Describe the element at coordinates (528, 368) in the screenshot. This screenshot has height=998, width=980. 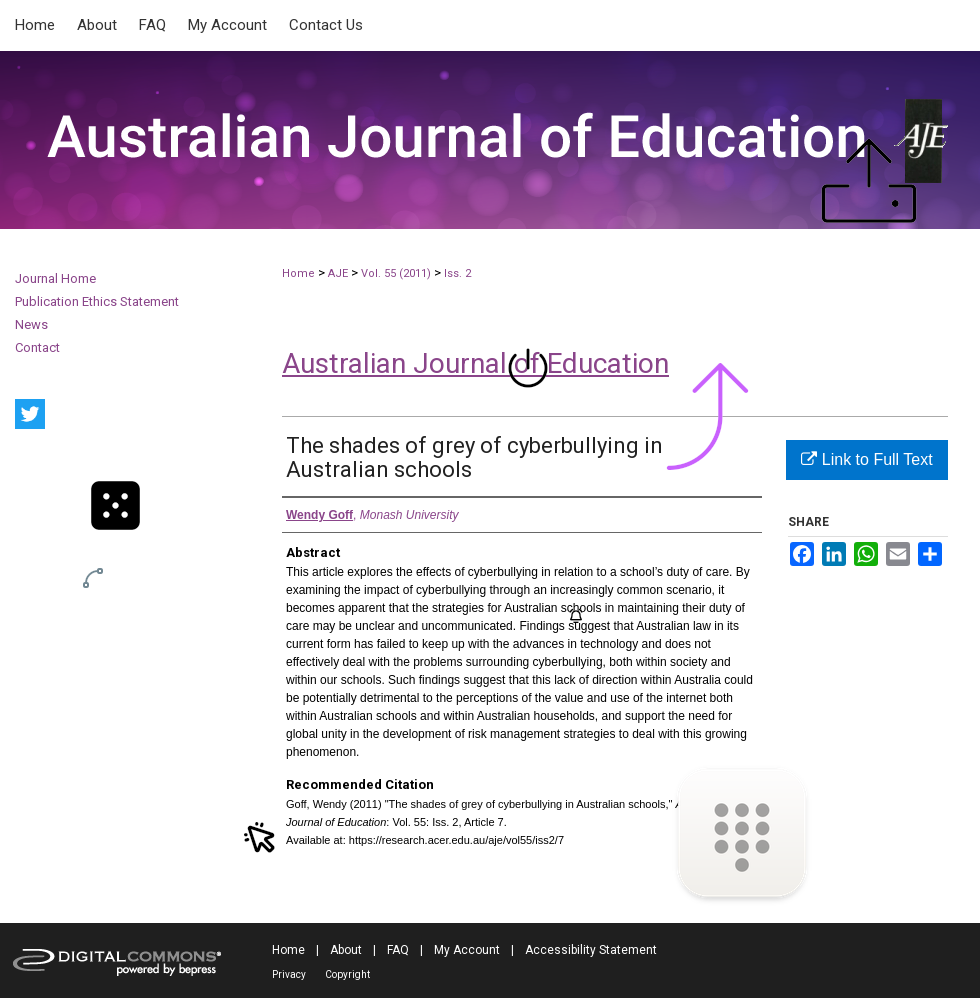
I see `turn device on or off` at that location.